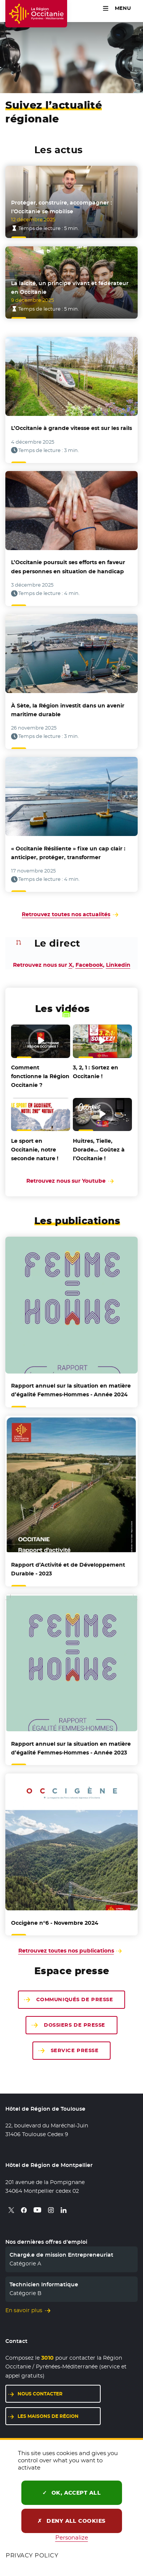 This screenshot has width=143, height=2576. Describe the element at coordinates (120, 1105) in the screenshot. I see `indicates android device or mobile phone` at that location.